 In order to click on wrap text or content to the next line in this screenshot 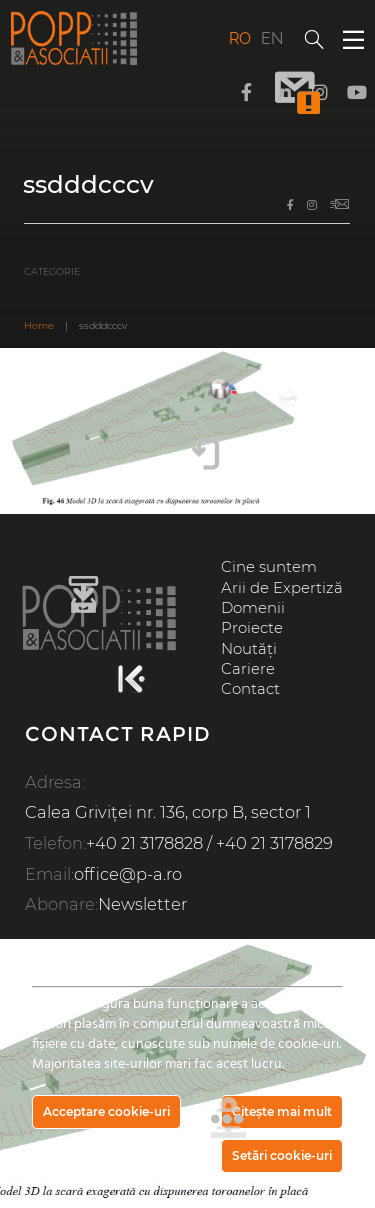, I will do `click(208, 454)`.